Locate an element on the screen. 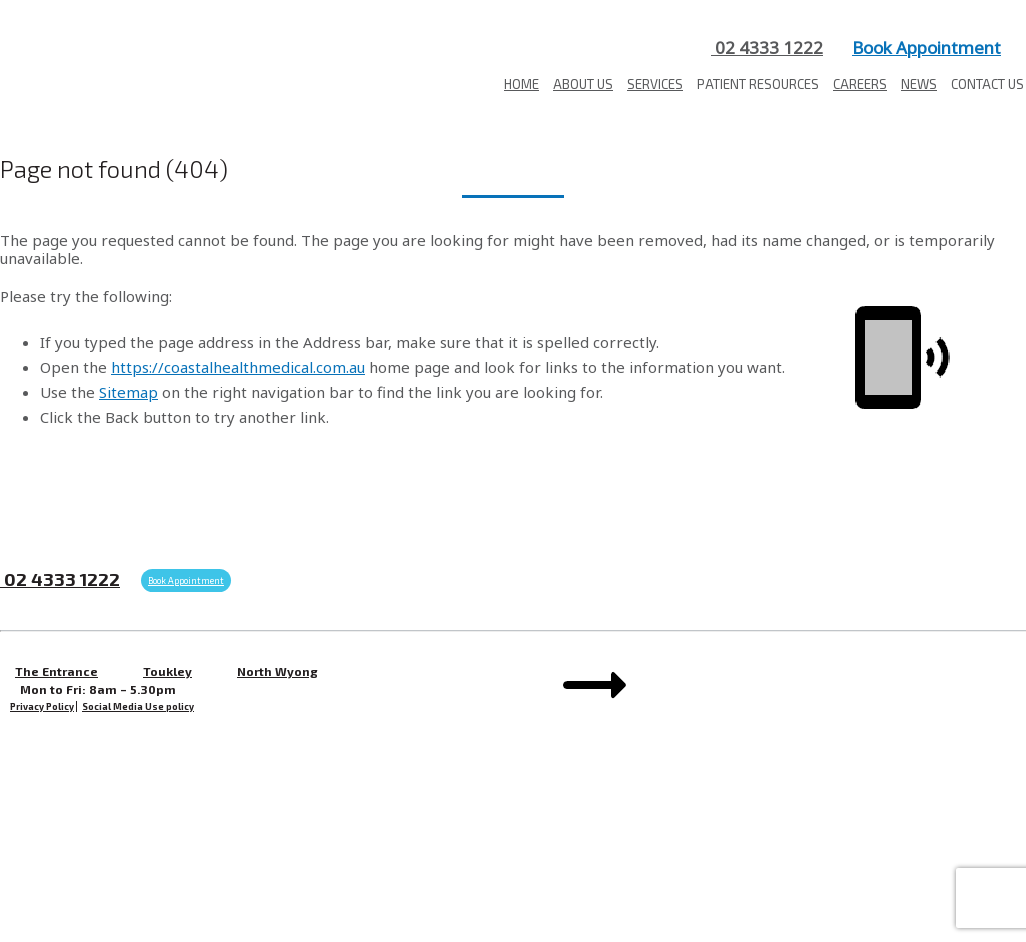 This screenshot has width=1026, height=942. navigate to the next item or screen is located at coordinates (595, 685).